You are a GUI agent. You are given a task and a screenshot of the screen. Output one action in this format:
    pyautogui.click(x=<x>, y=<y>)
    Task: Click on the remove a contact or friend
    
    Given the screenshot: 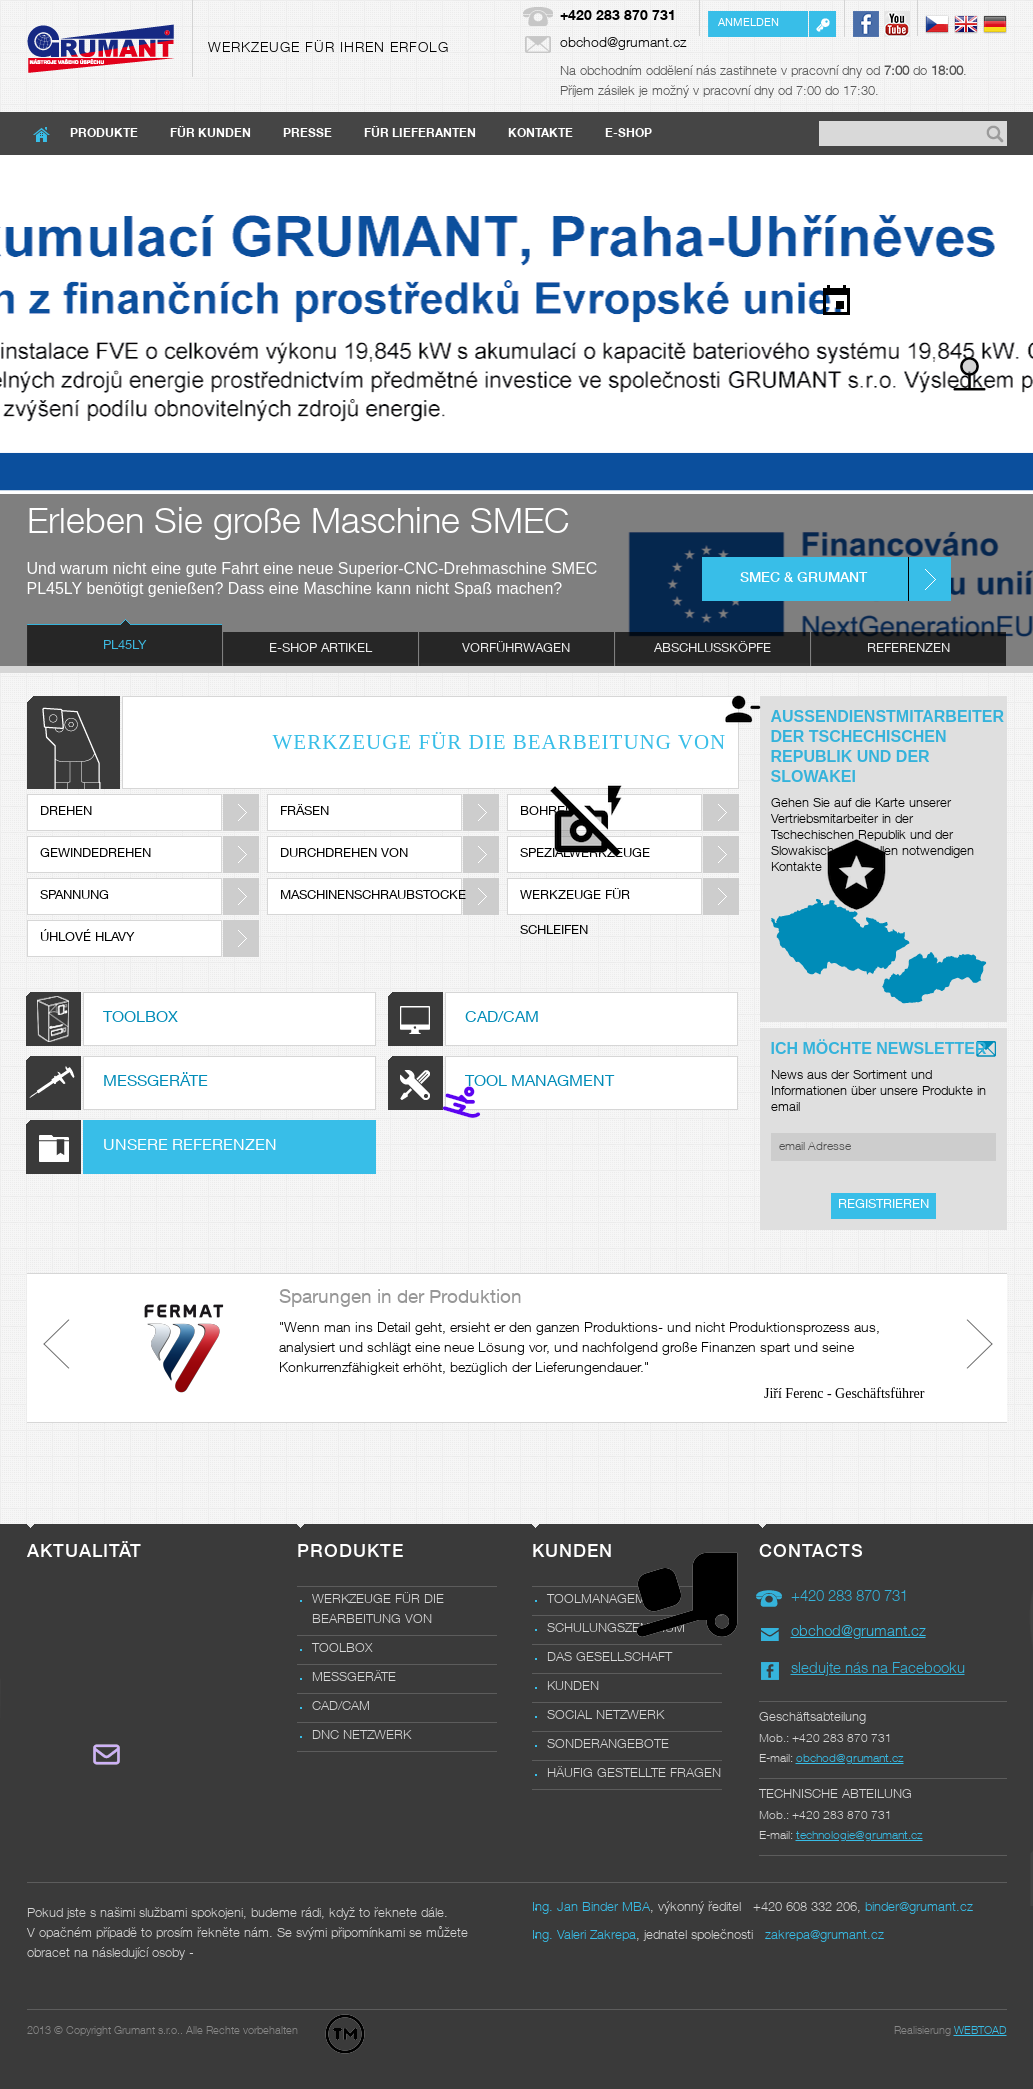 What is the action you would take?
    pyautogui.click(x=742, y=709)
    